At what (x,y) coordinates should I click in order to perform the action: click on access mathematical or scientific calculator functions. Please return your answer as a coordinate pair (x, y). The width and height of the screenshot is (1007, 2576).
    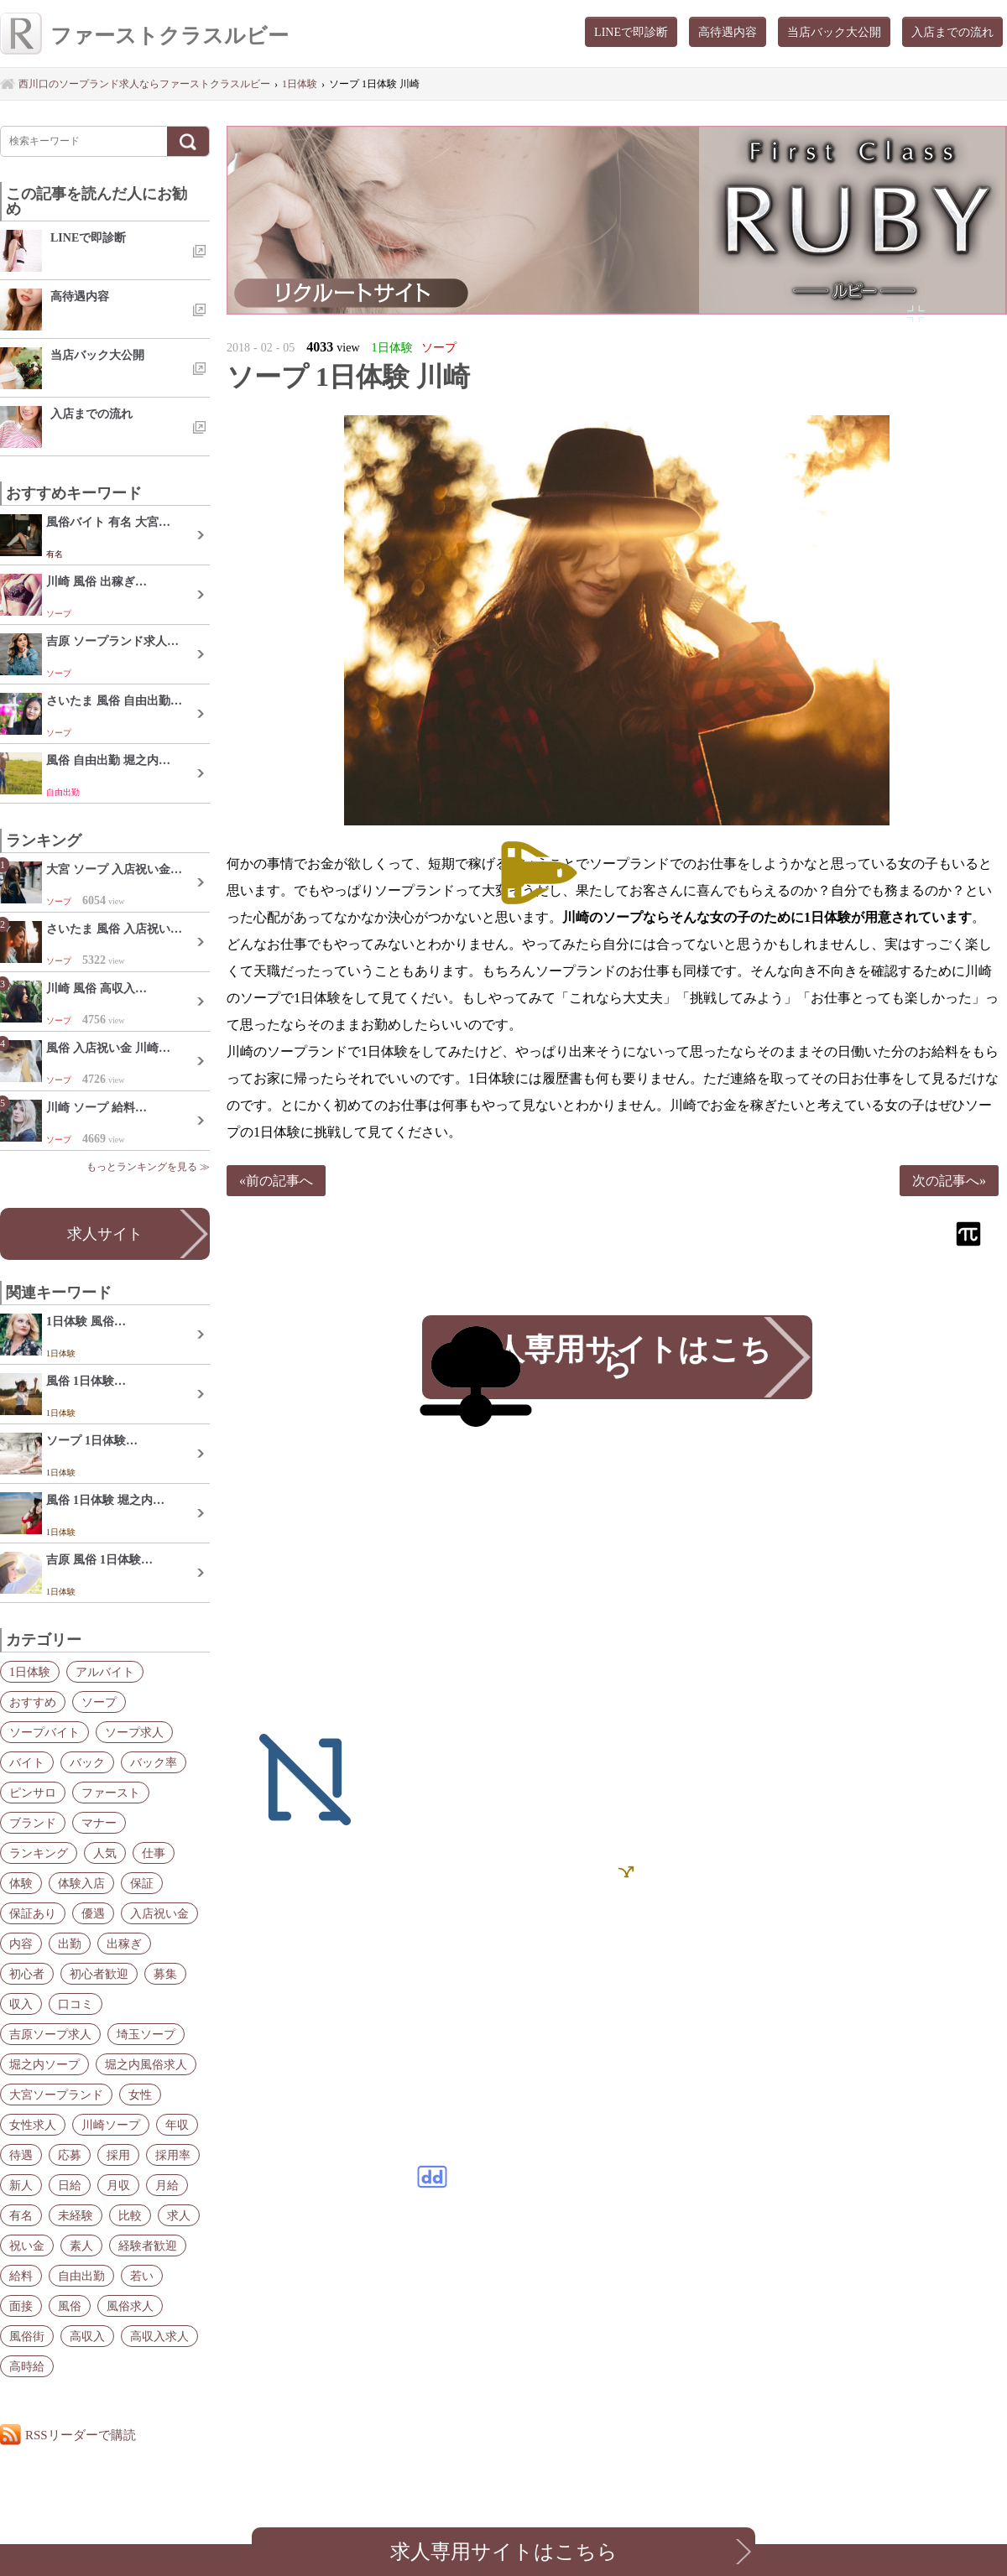
    Looking at the image, I should click on (968, 1234).